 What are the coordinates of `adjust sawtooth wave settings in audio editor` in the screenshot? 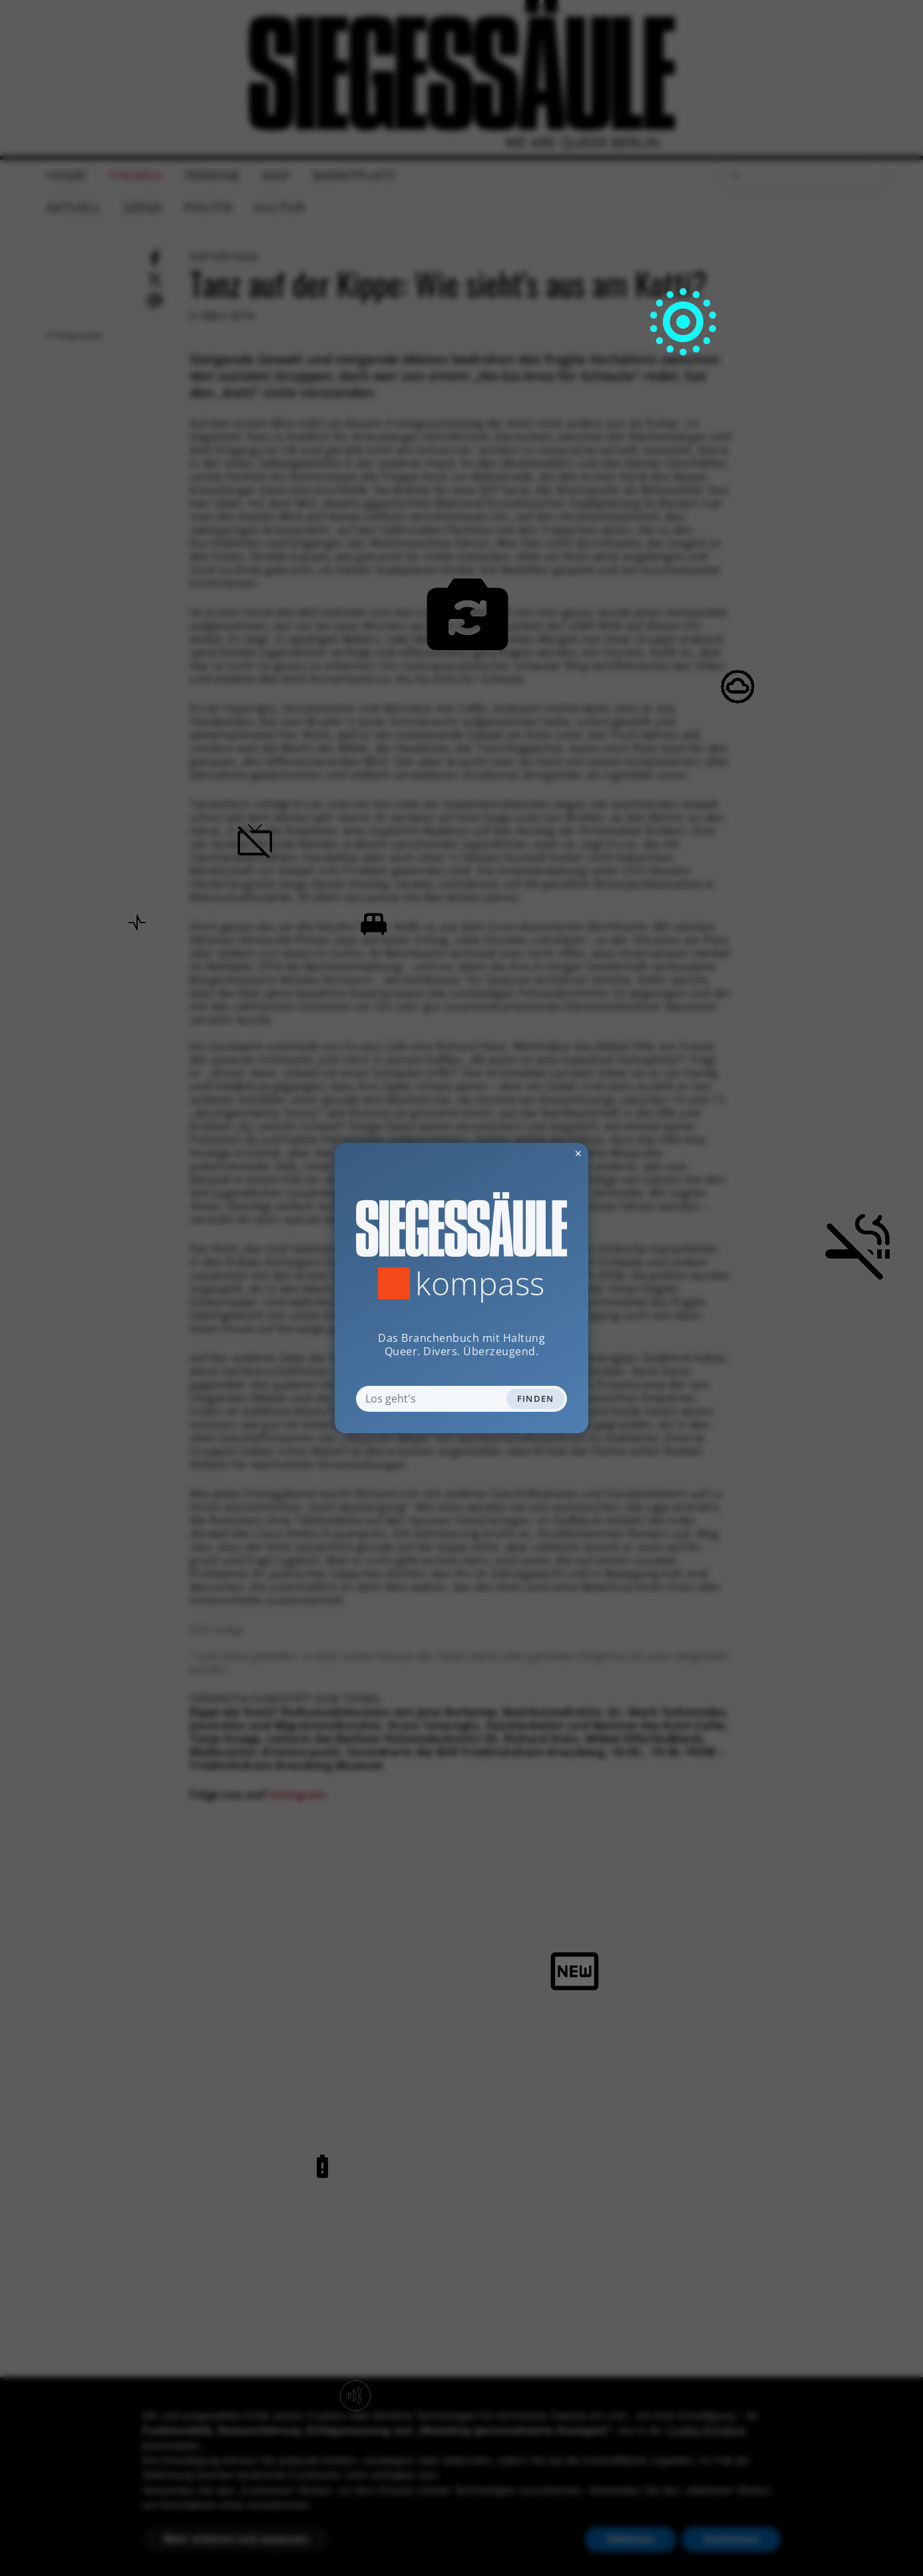 It's located at (137, 923).